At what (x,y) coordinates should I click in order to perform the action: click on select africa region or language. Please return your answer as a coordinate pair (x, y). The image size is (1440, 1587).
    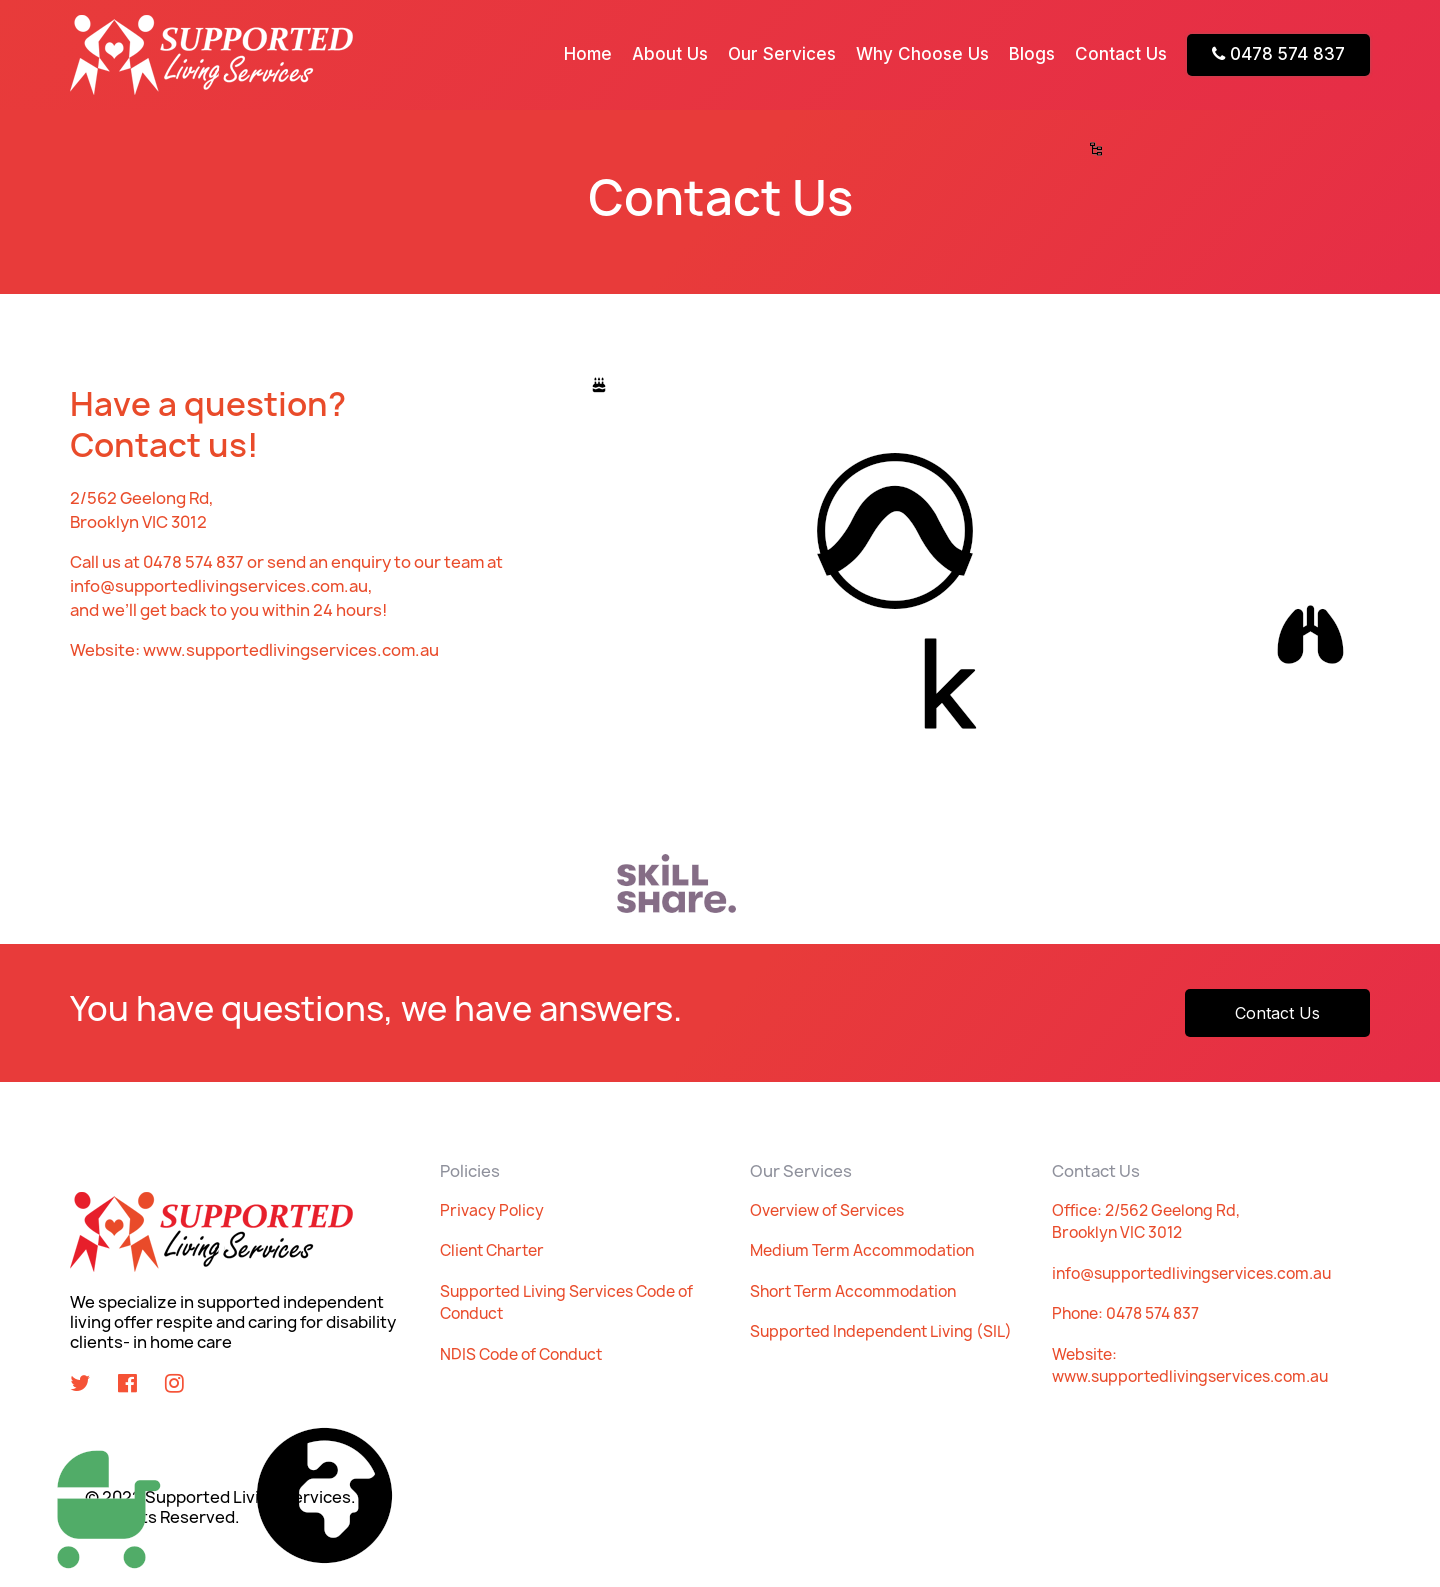
    Looking at the image, I should click on (324, 1495).